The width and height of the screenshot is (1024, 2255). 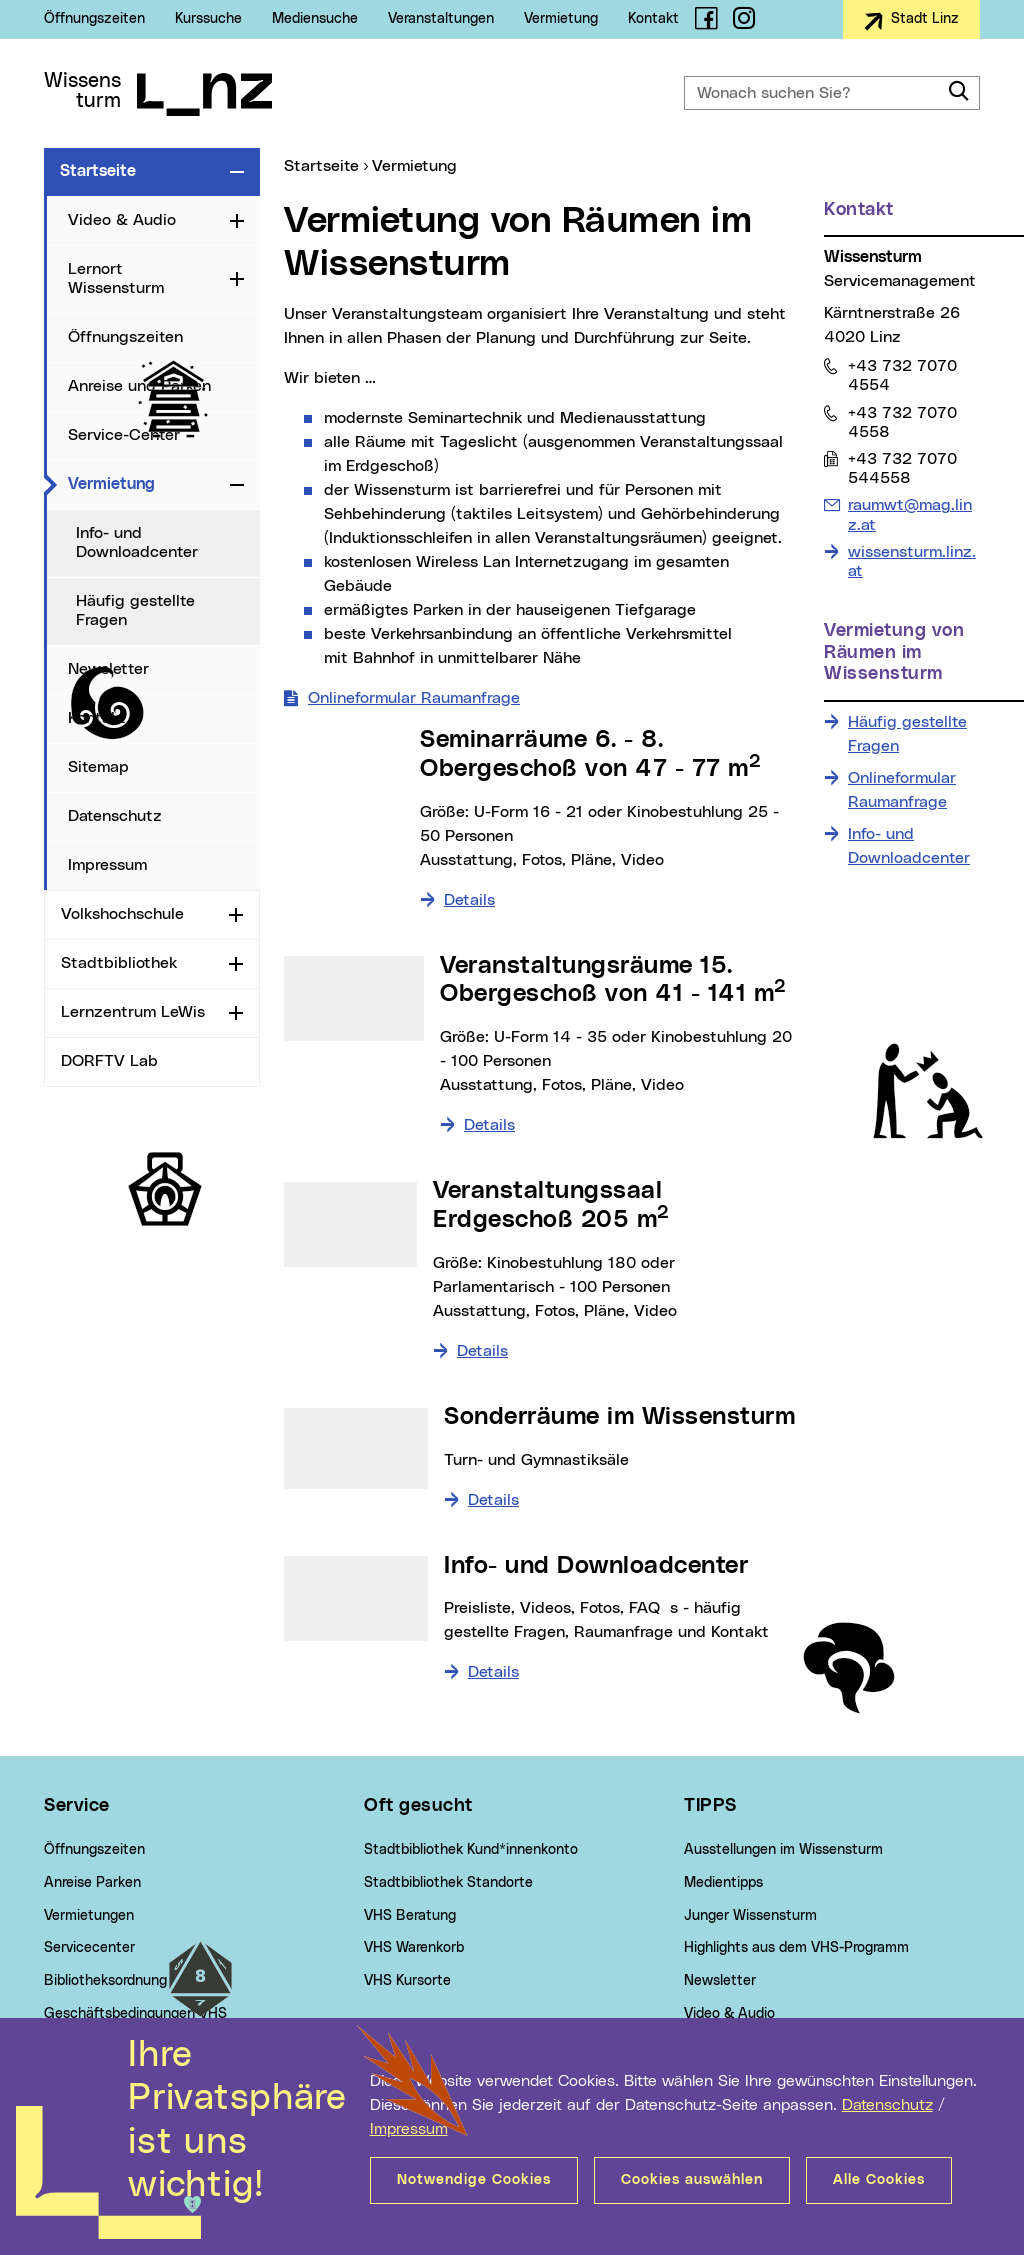 I want to click on indicates a coronation or crowning ceremony event, so click(x=928, y=1091).